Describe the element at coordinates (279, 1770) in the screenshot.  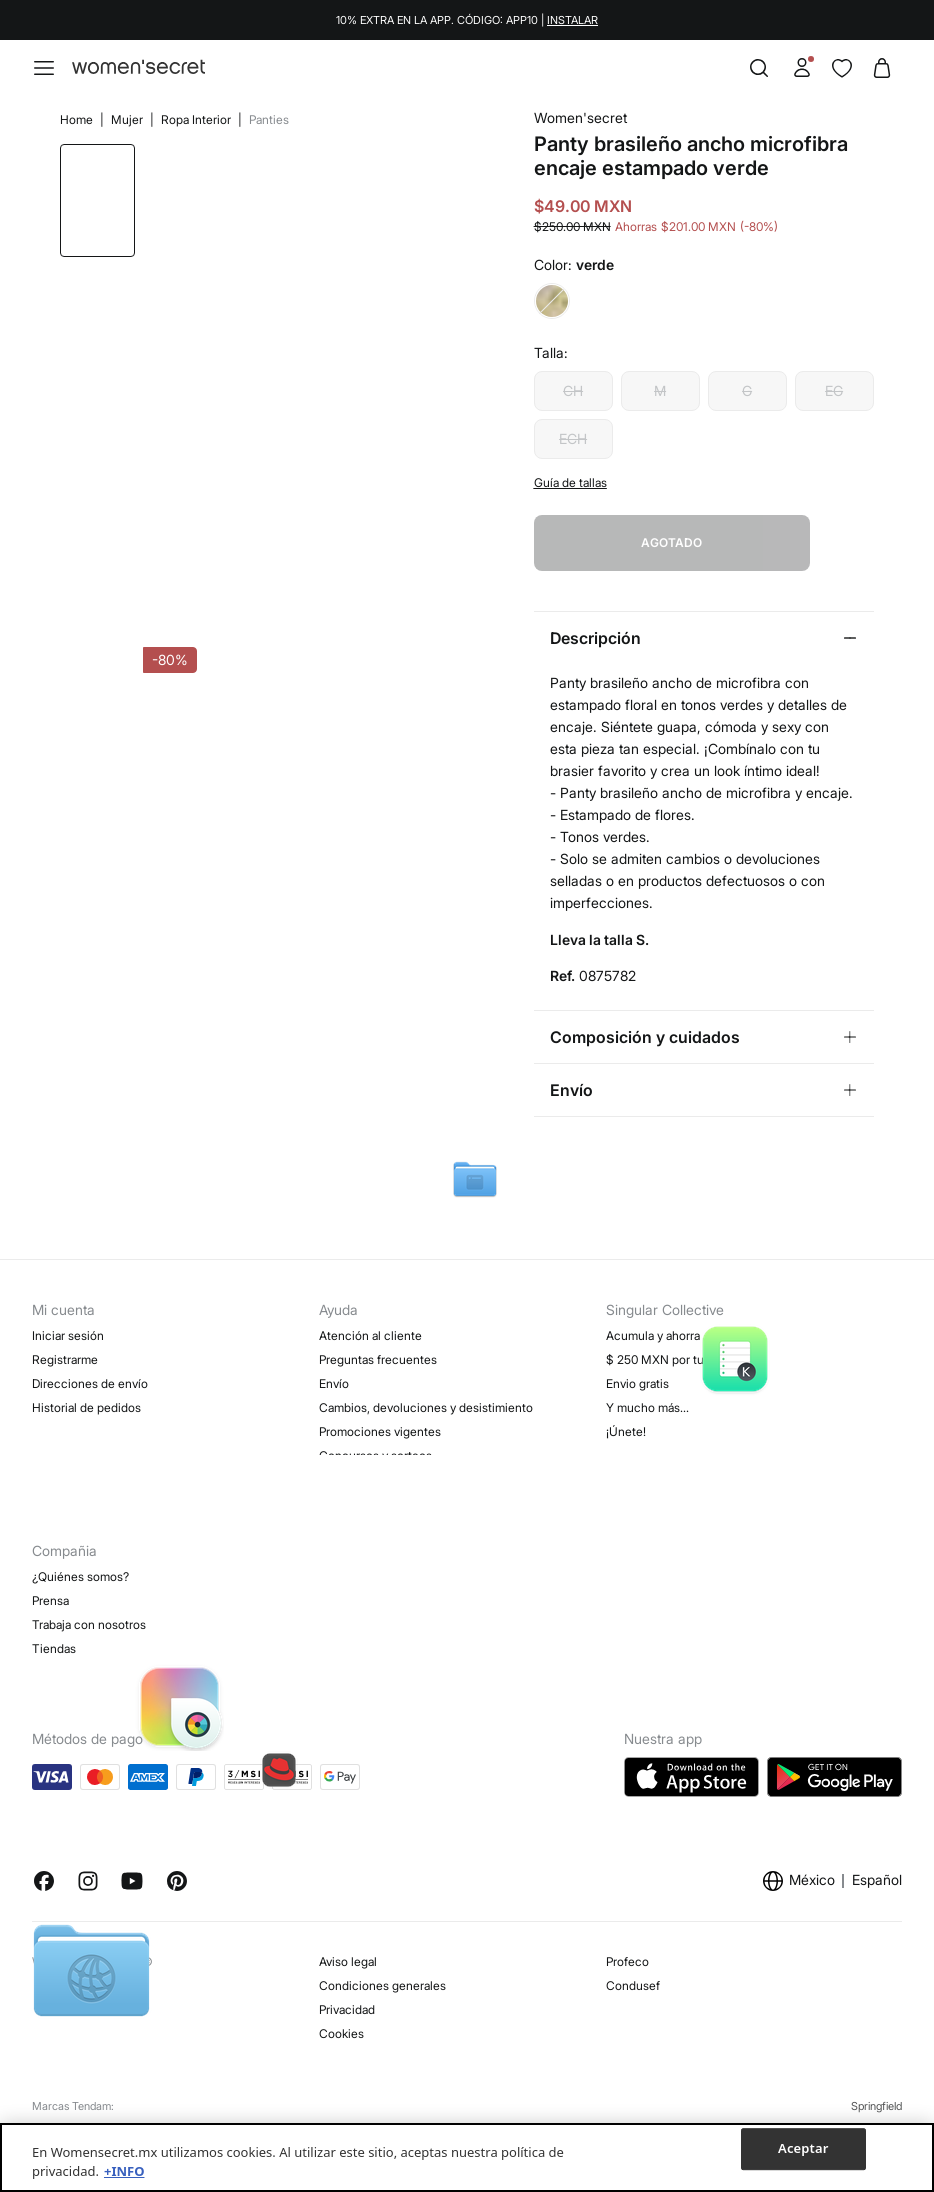
I see `open Red Hat Enterprise Linux application` at that location.